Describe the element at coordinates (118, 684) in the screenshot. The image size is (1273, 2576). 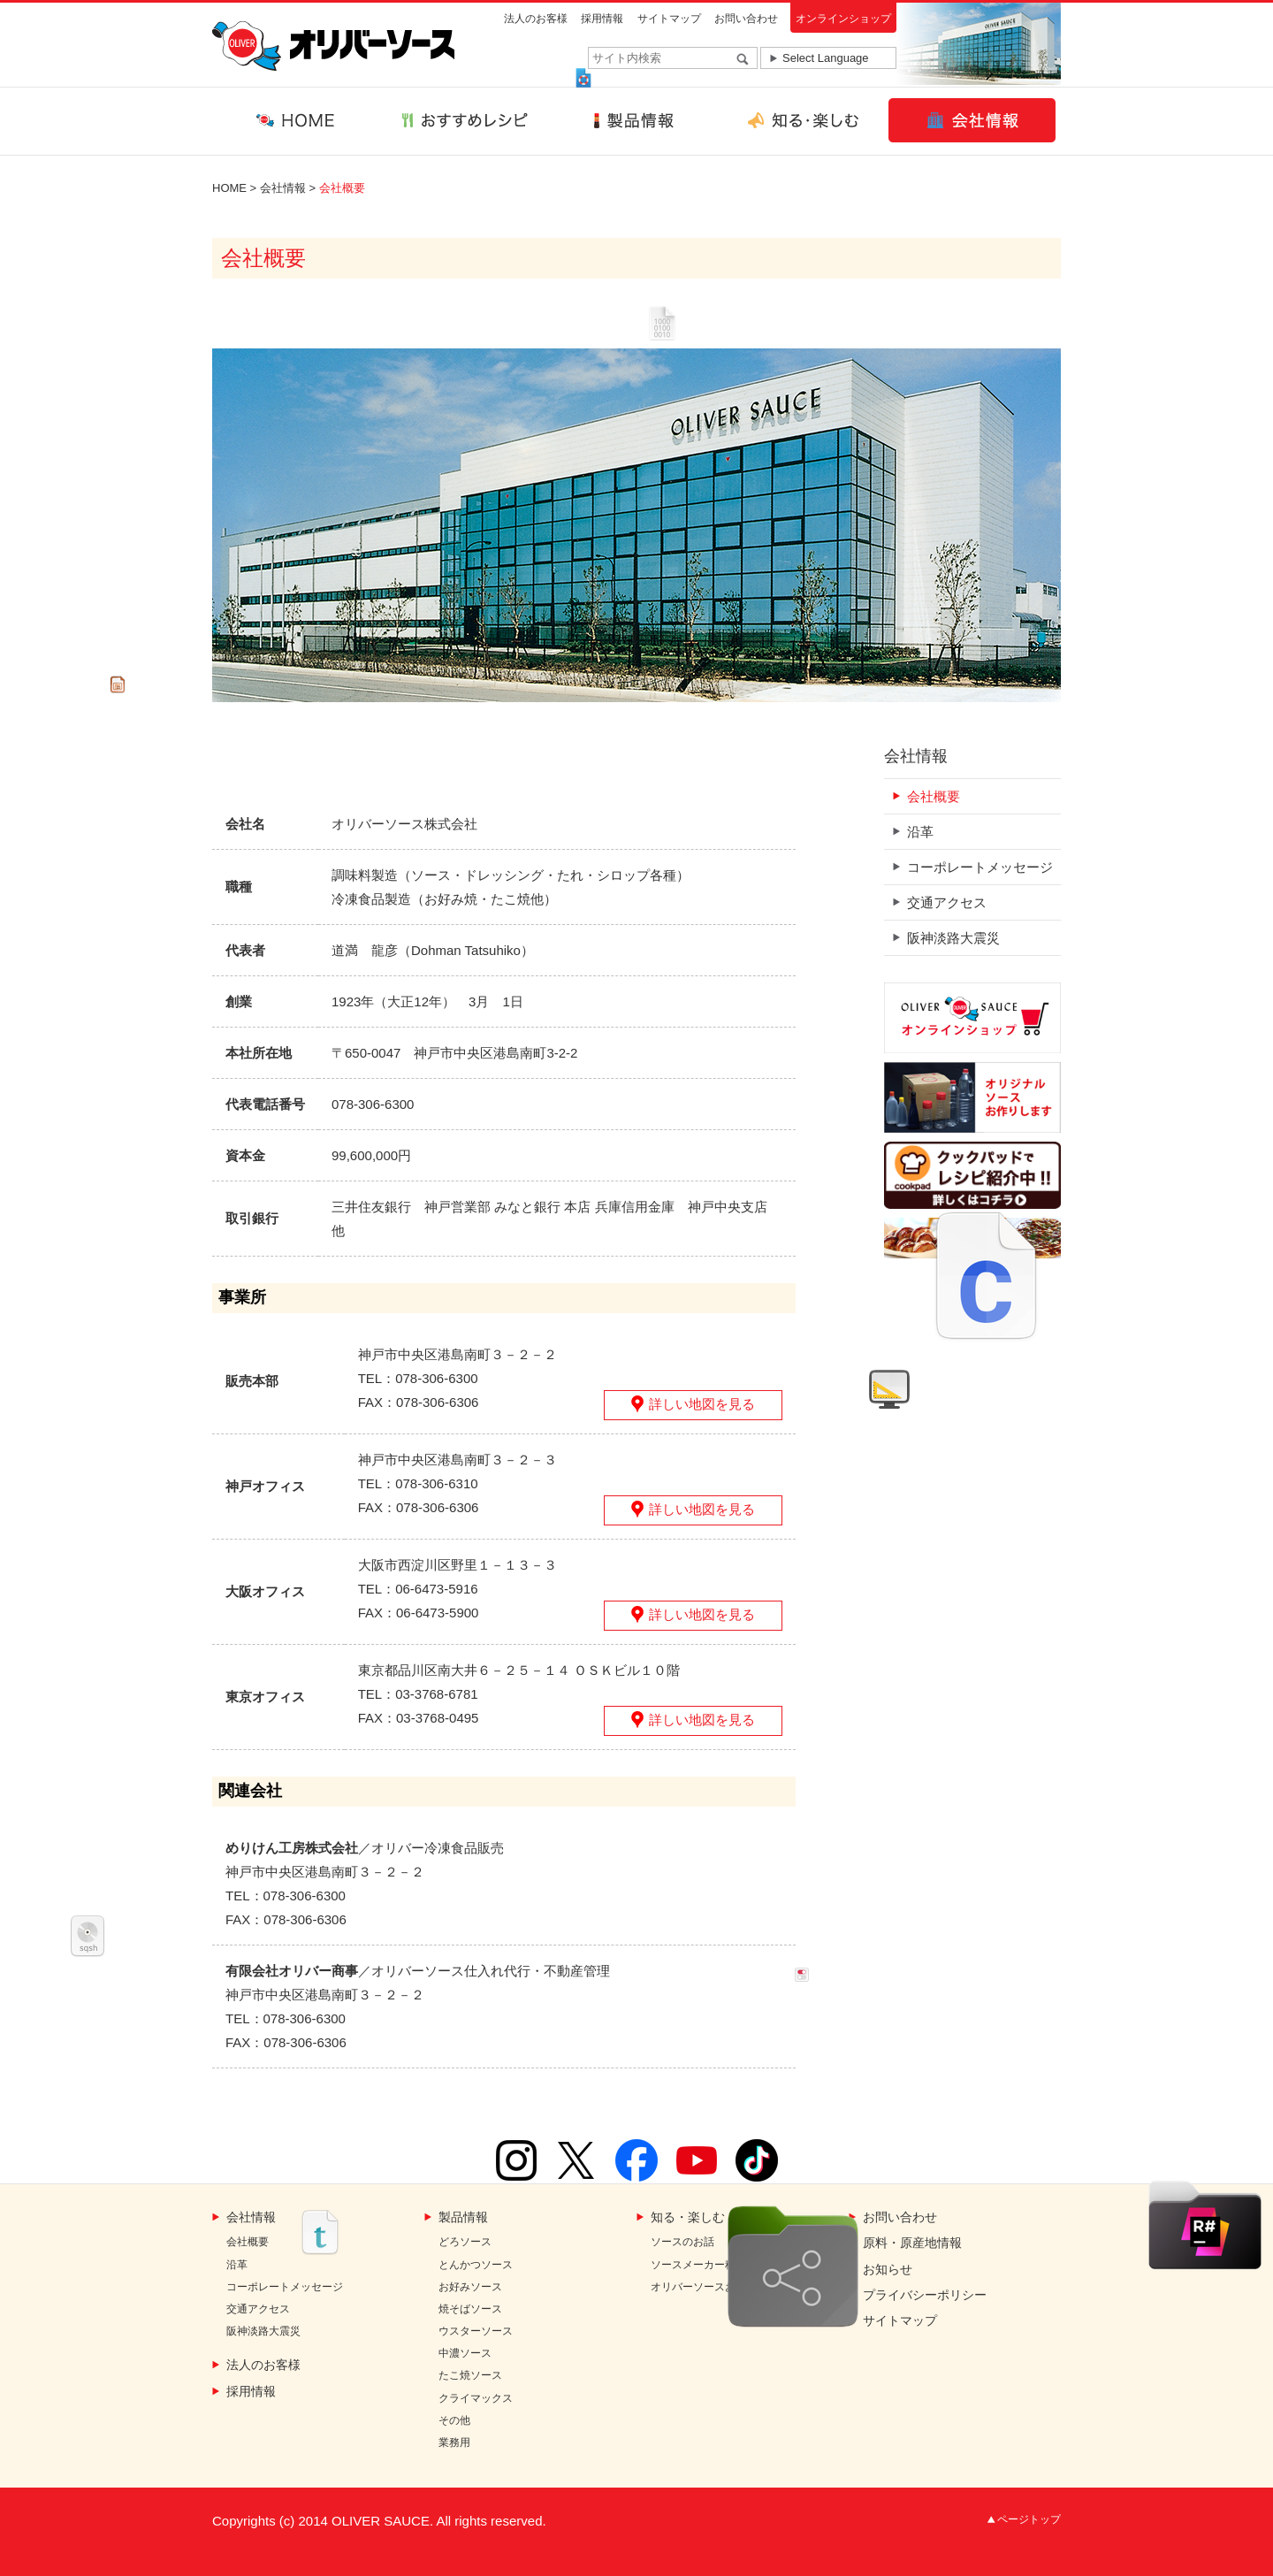
I see `open a presentation template file` at that location.